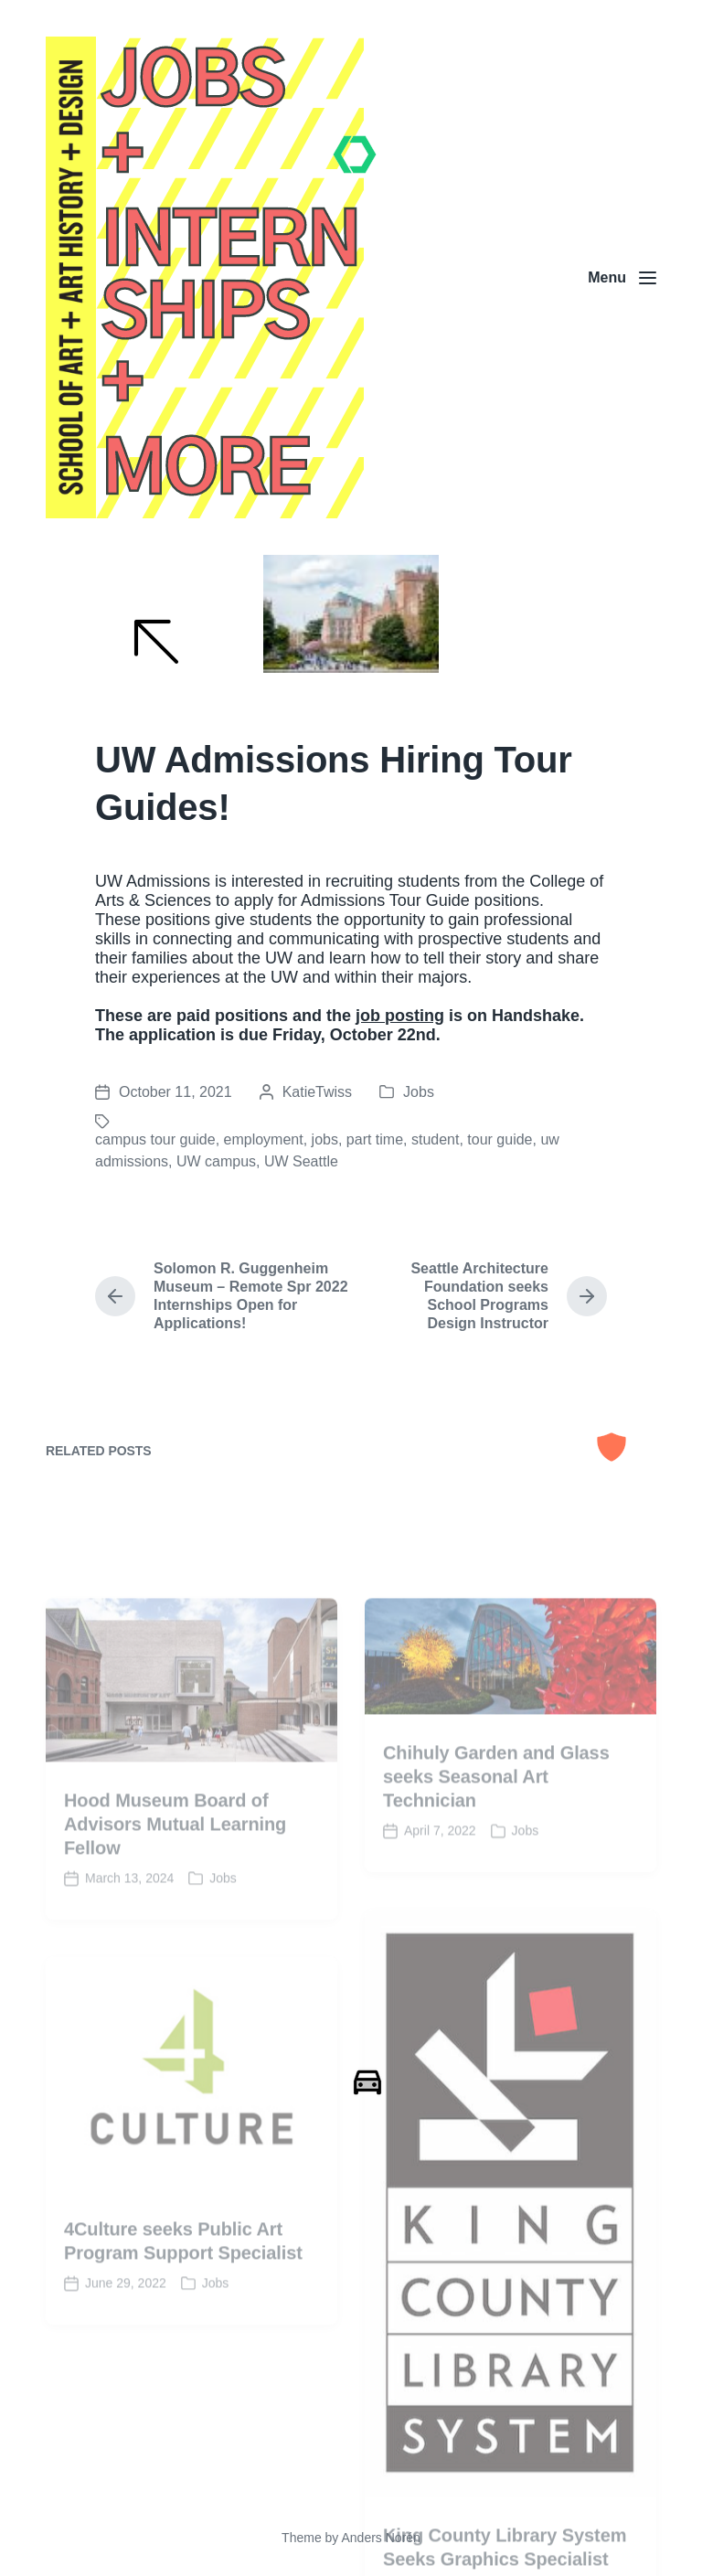  What do you see at coordinates (612, 1447) in the screenshot?
I see `access security settings` at bounding box center [612, 1447].